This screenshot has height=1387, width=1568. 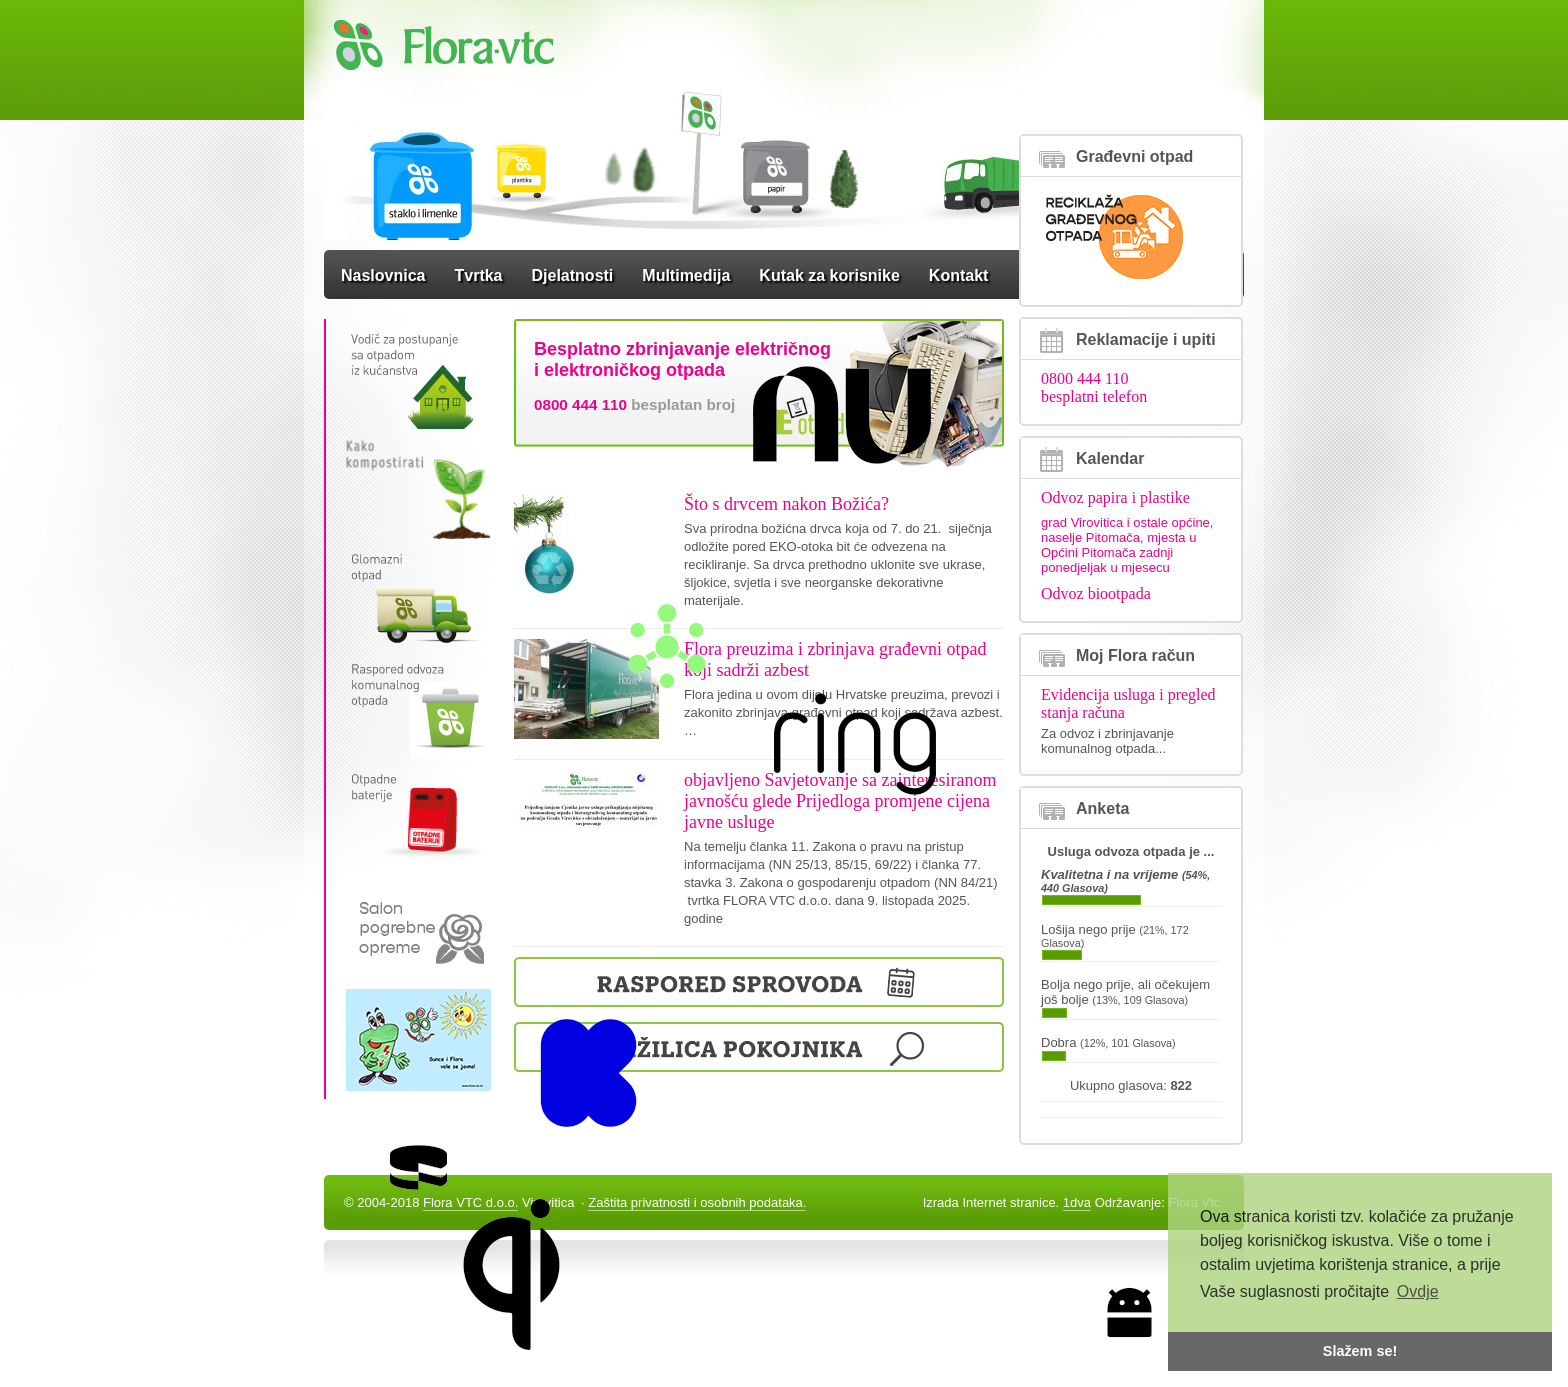 What do you see at coordinates (842, 415) in the screenshot?
I see `open the Nubank app` at bounding box center [842, 415].